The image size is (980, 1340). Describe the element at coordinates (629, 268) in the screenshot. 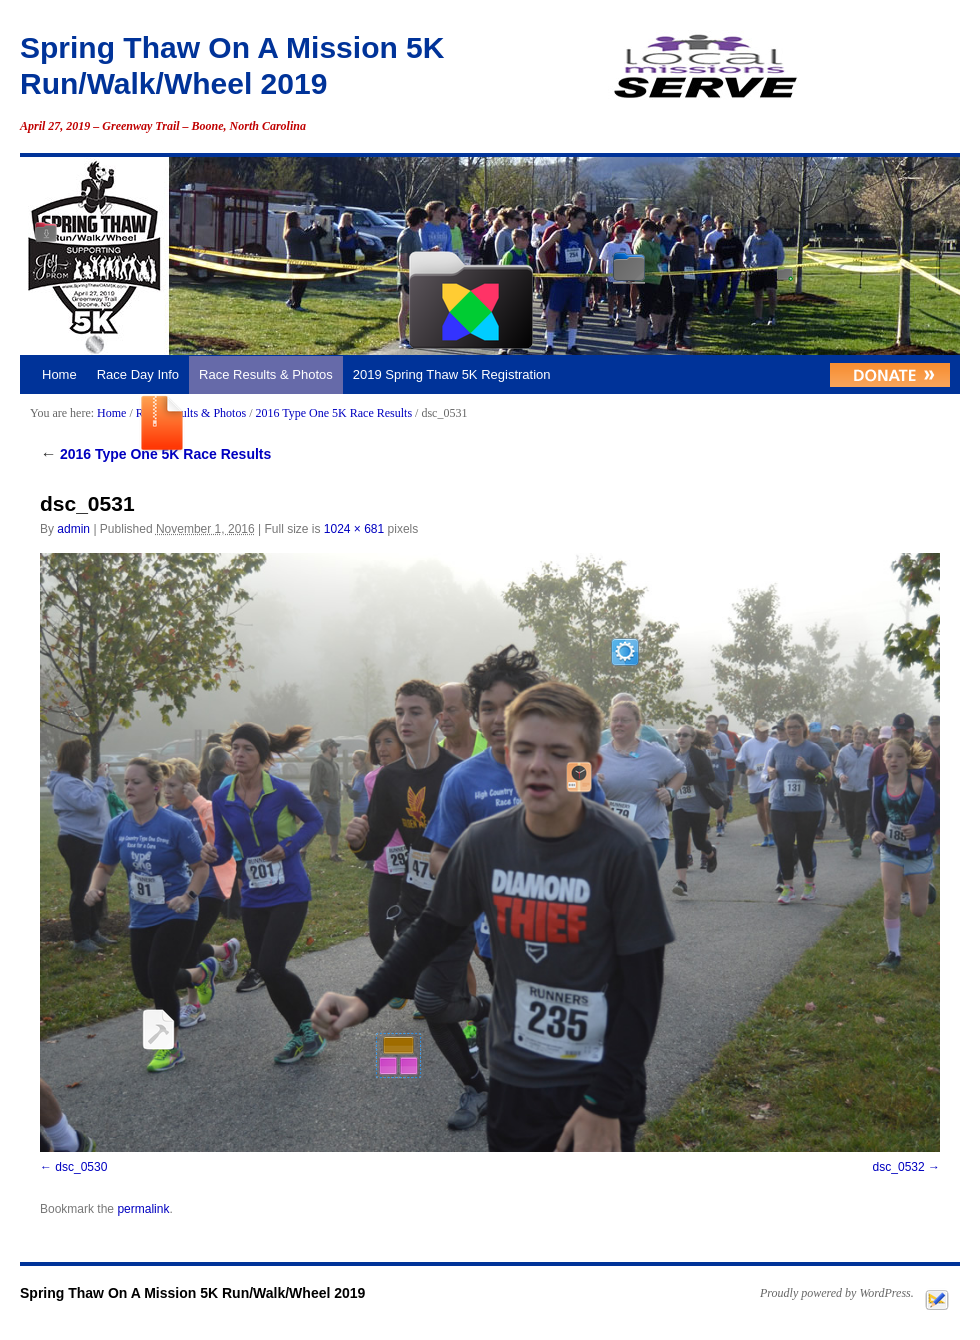

I see `access a remote or network folder` at that location.